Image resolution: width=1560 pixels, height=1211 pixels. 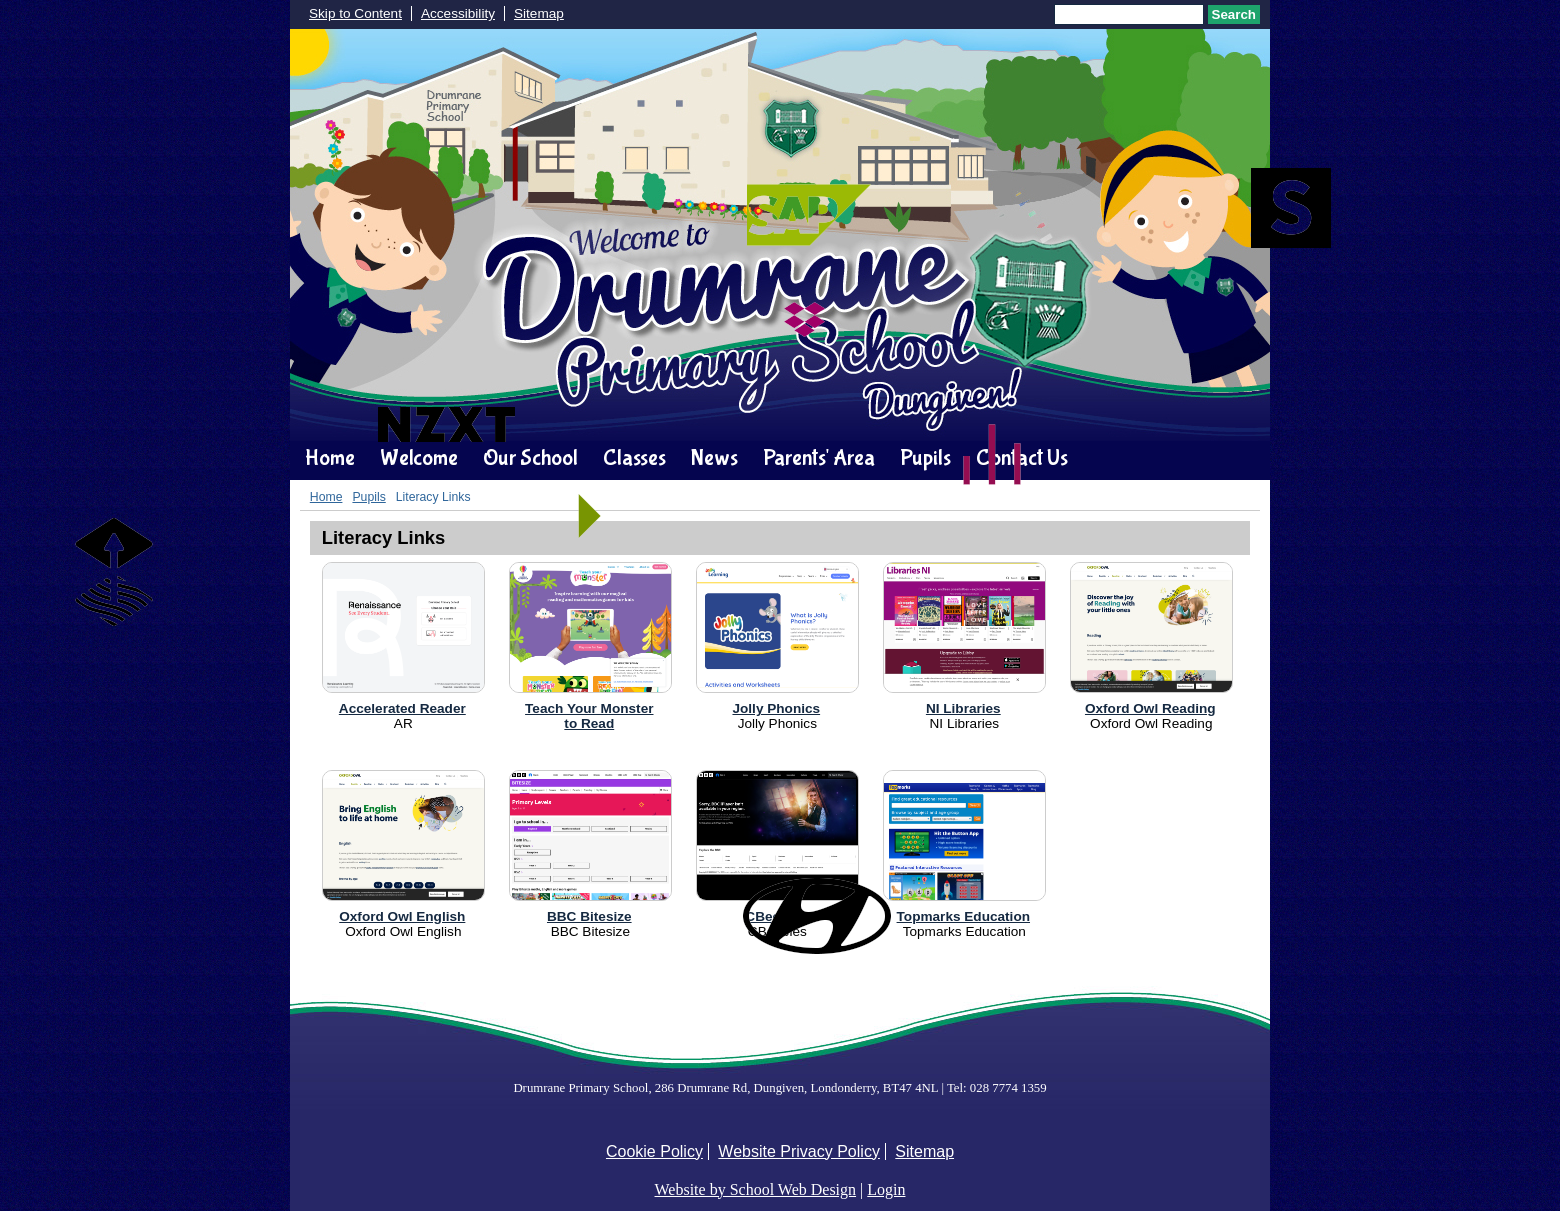 I want to click on Hyundai brand logo, so click(x=817, y=916).